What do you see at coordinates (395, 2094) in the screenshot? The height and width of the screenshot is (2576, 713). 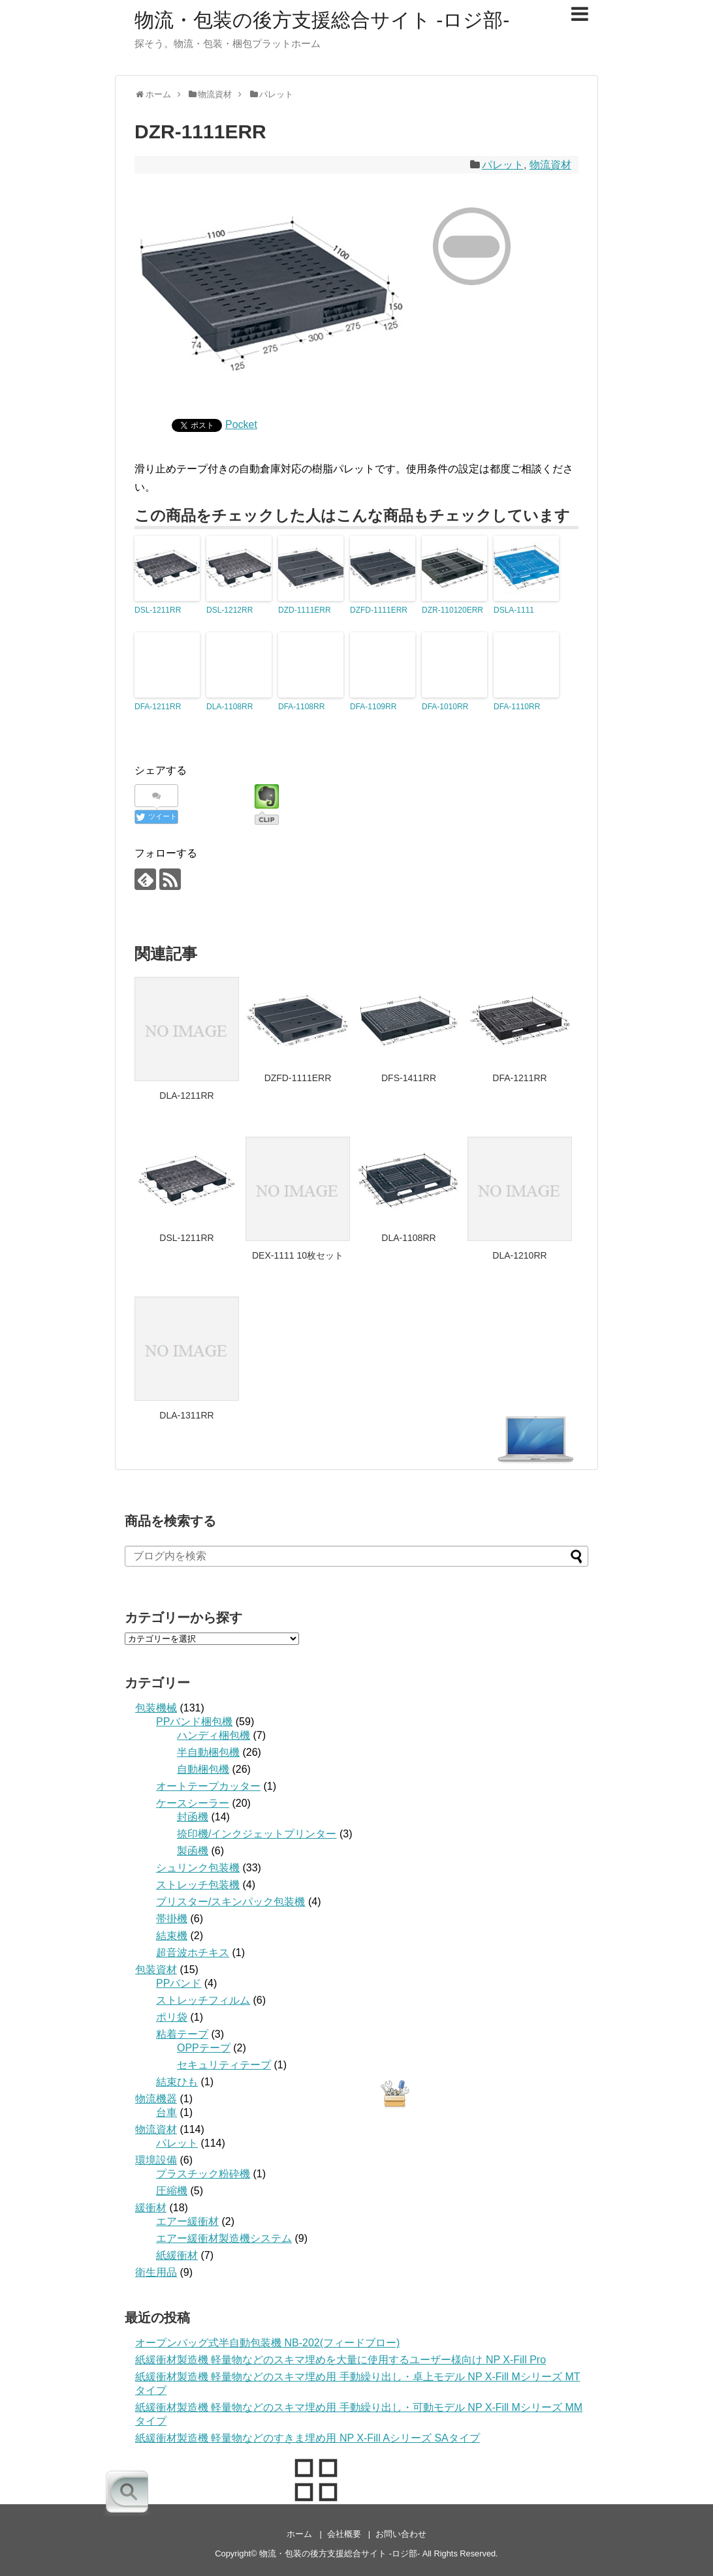 I see `access additional system preferences` at bounding box center [395, 2094].